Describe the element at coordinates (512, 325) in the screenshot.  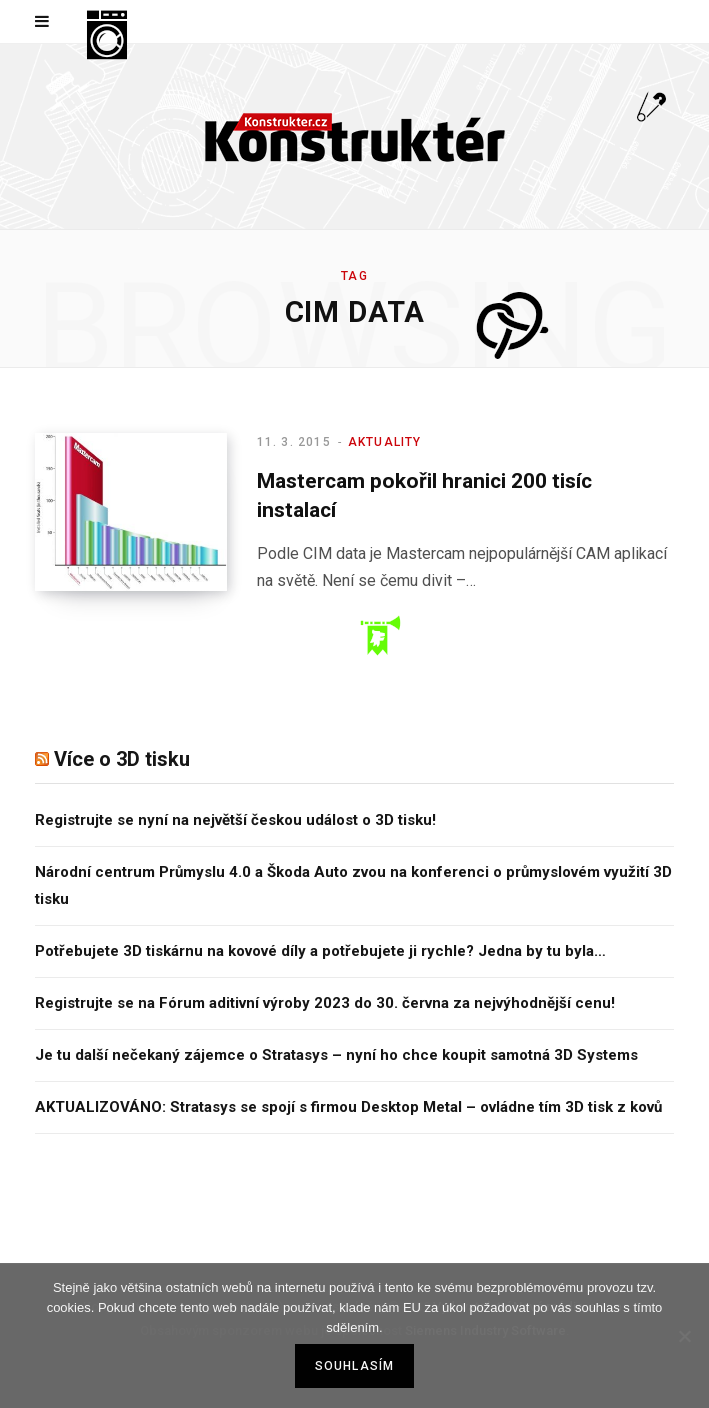
I see `browse bakery or snack items` at that location.